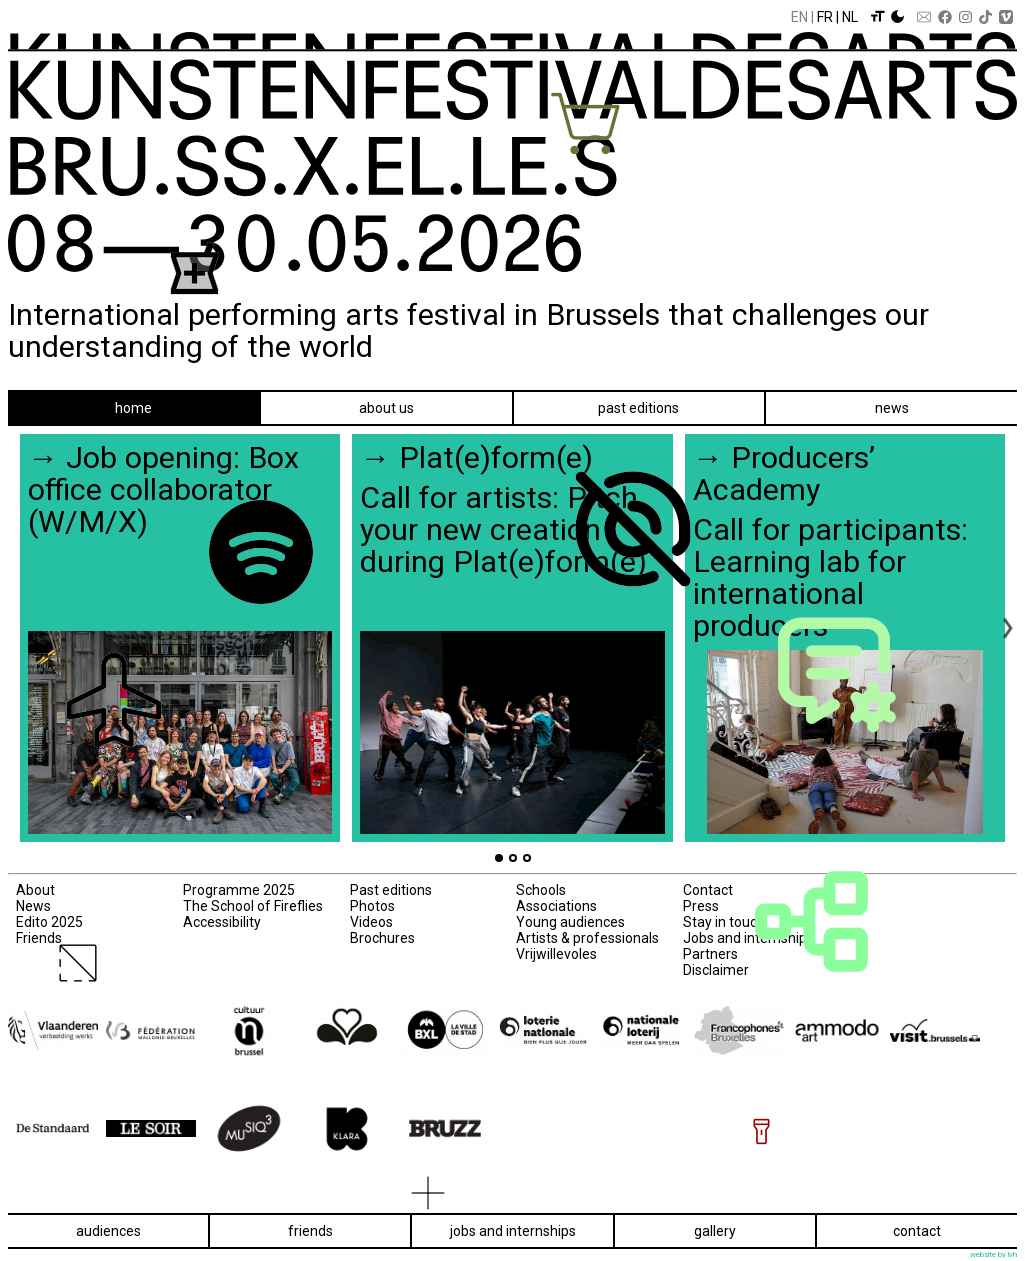 The width and height of the screenshot is (1025, 1261). I want to click on view hierarchical data structure, so click(817, 921).